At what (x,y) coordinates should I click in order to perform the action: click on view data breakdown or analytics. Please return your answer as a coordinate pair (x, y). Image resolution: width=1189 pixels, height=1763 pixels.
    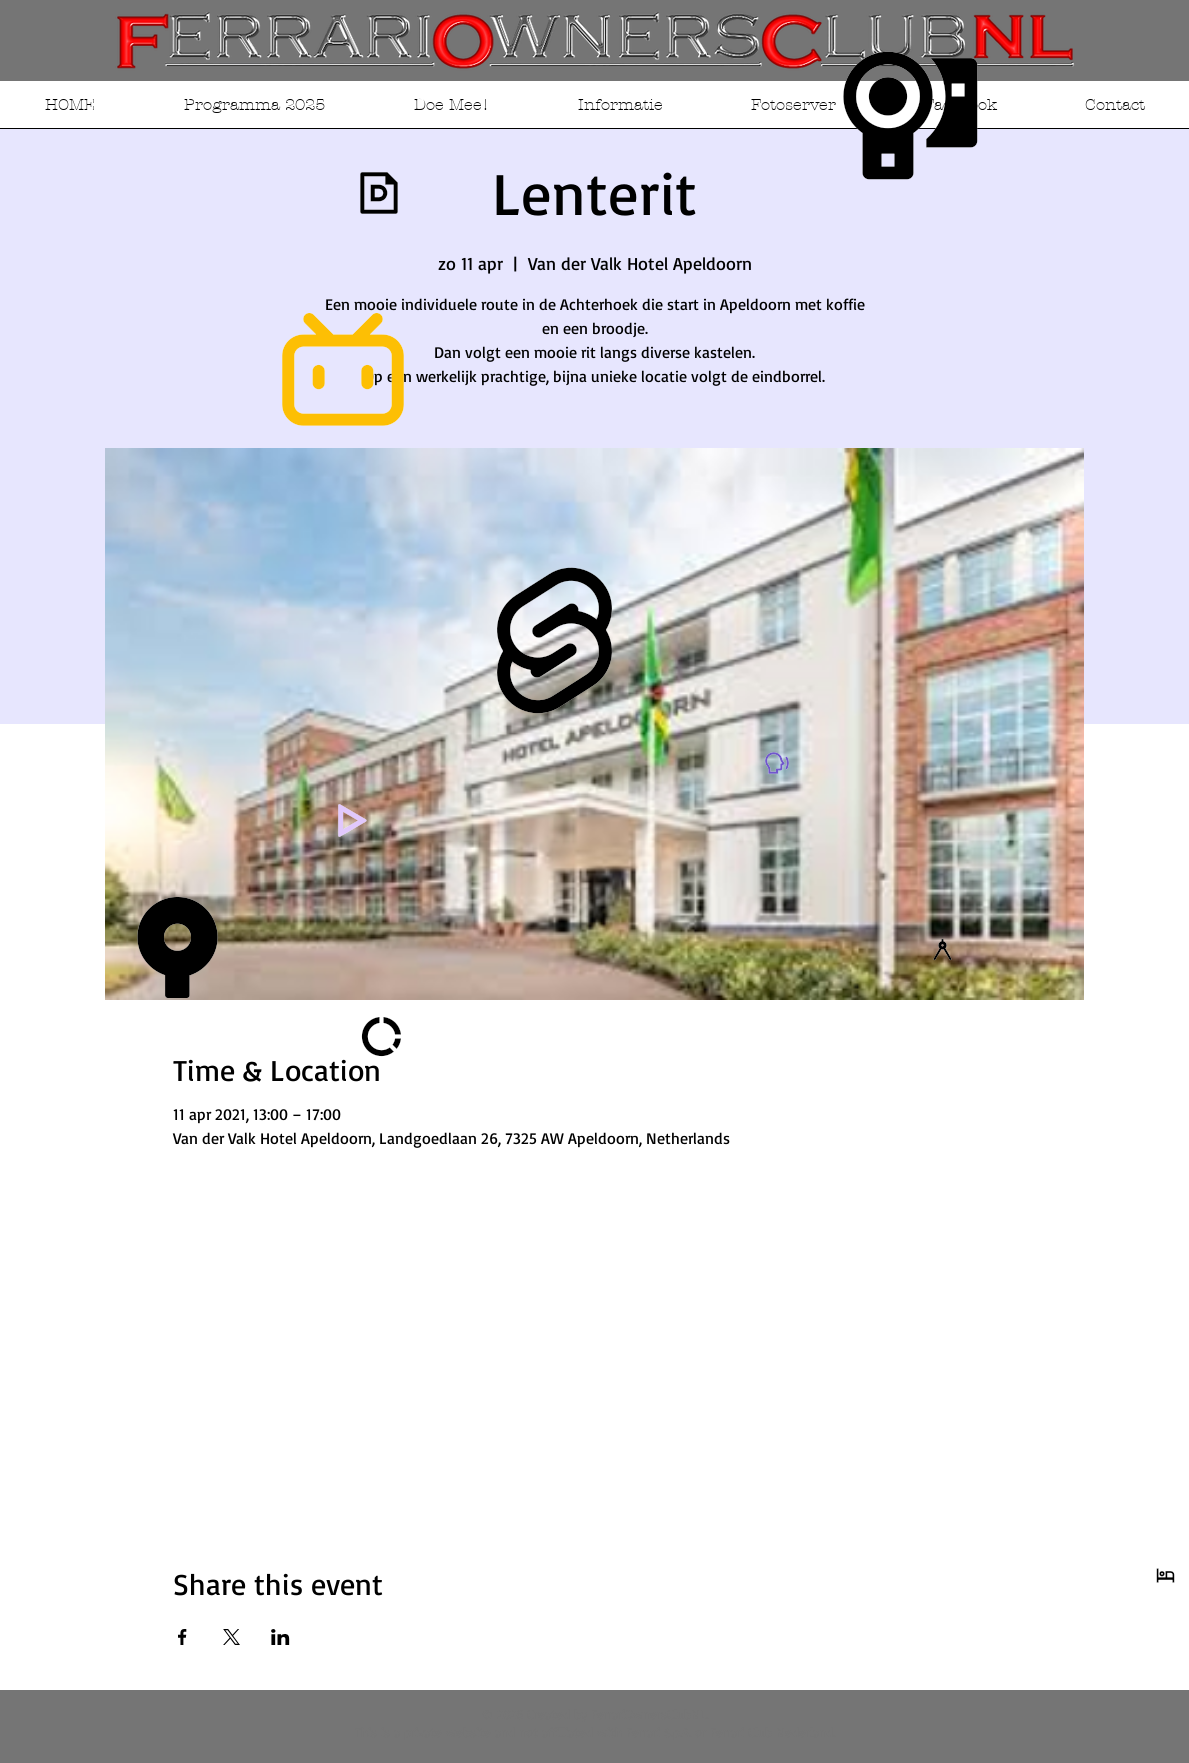
    Looking at the image, I should click on (381, 1036).